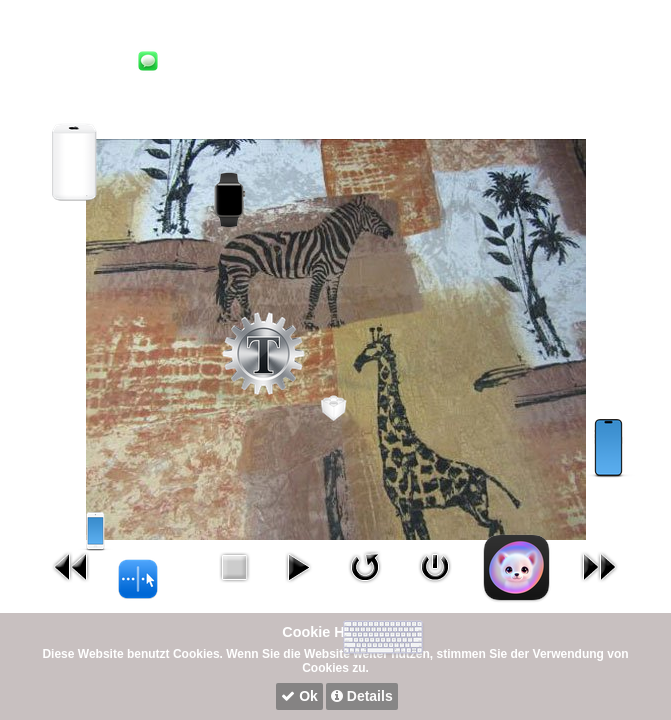  Describe the element at coordinates (138, 579) in the screenshot. I see `configure universal control settings for multi-device input` at that location.